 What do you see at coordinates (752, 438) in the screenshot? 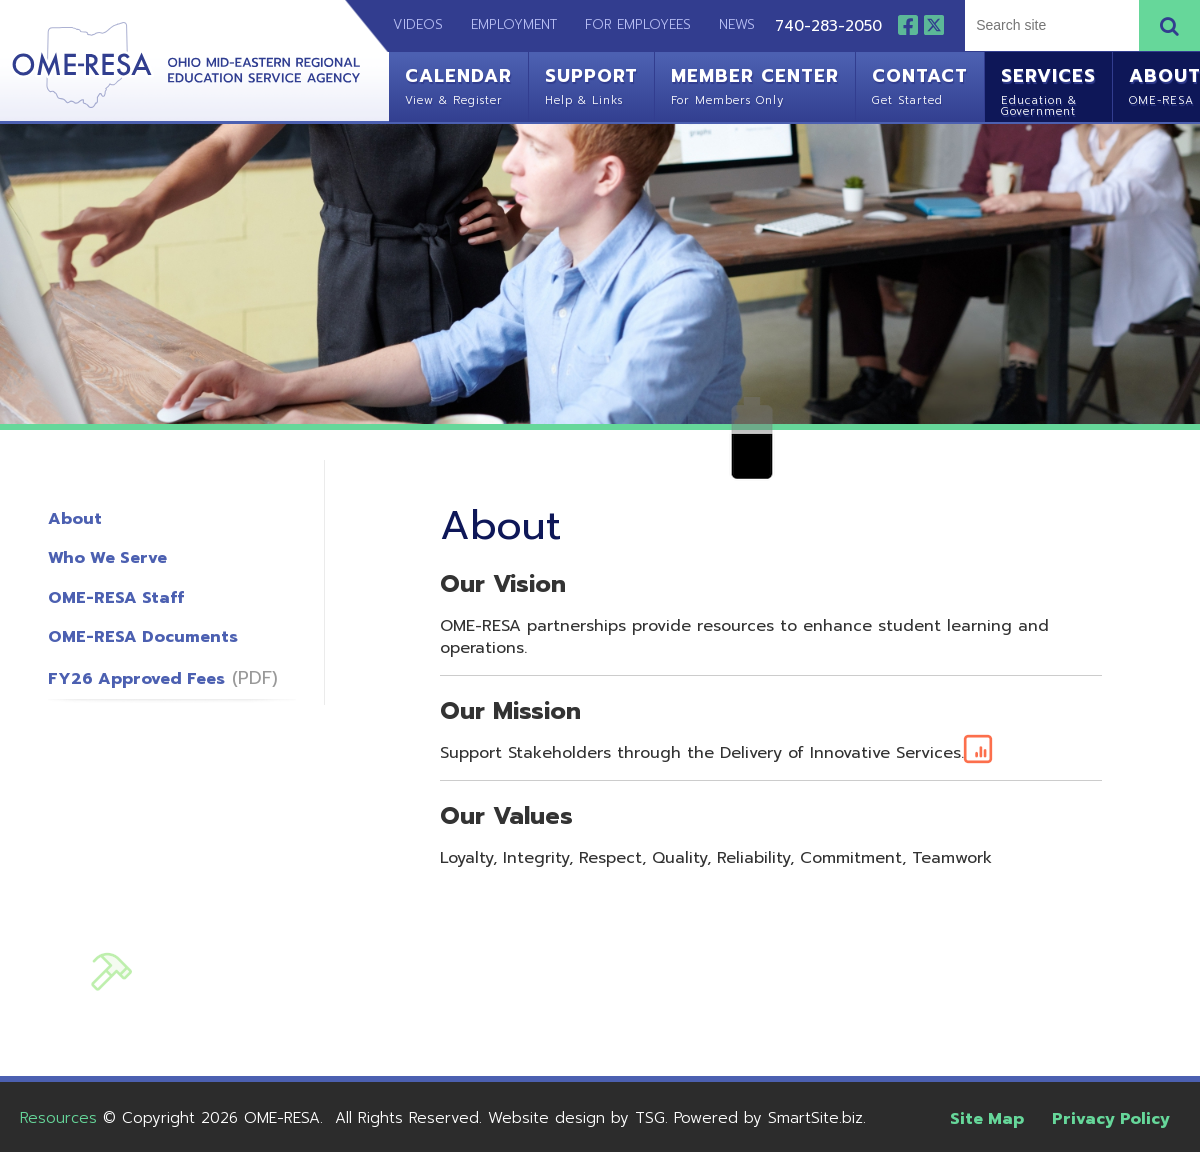
I see `indicates battery level at approximately 60%` at bounding box center [752, 438].